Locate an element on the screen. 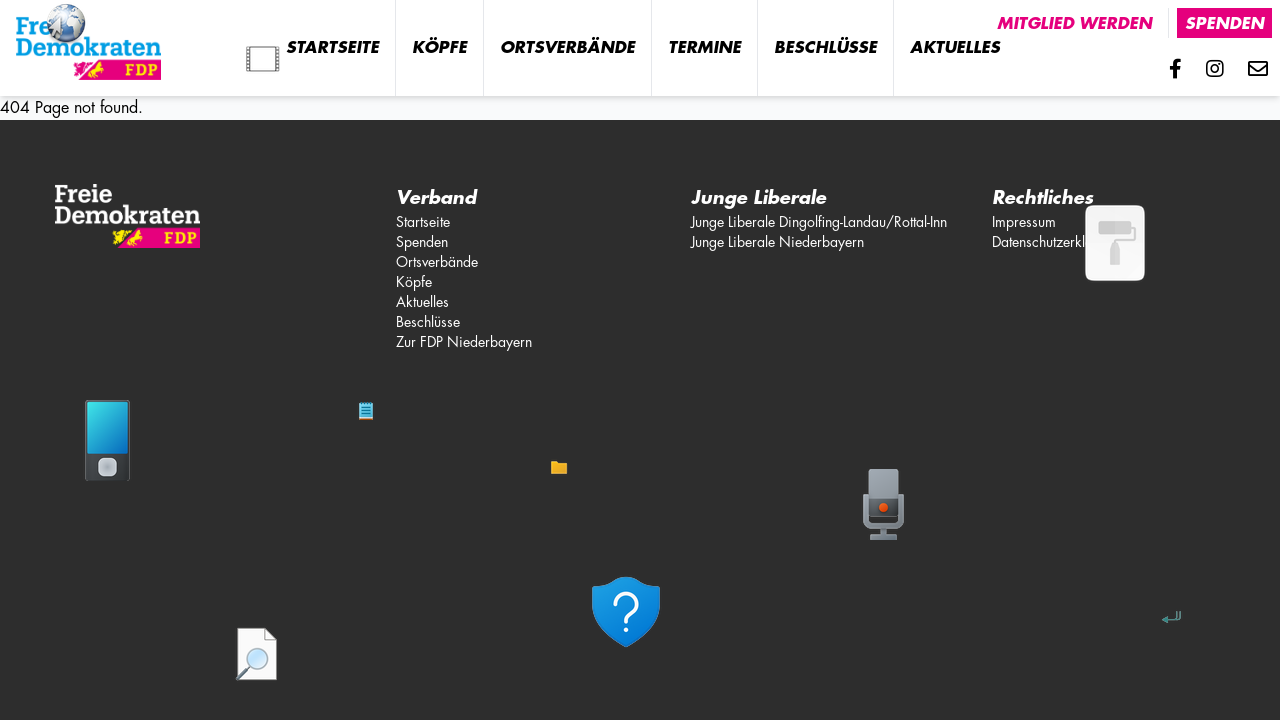 The width and height of the screenshot is (1280, 720). a theme or appearance customization file is located at coordinates (1115, 243).